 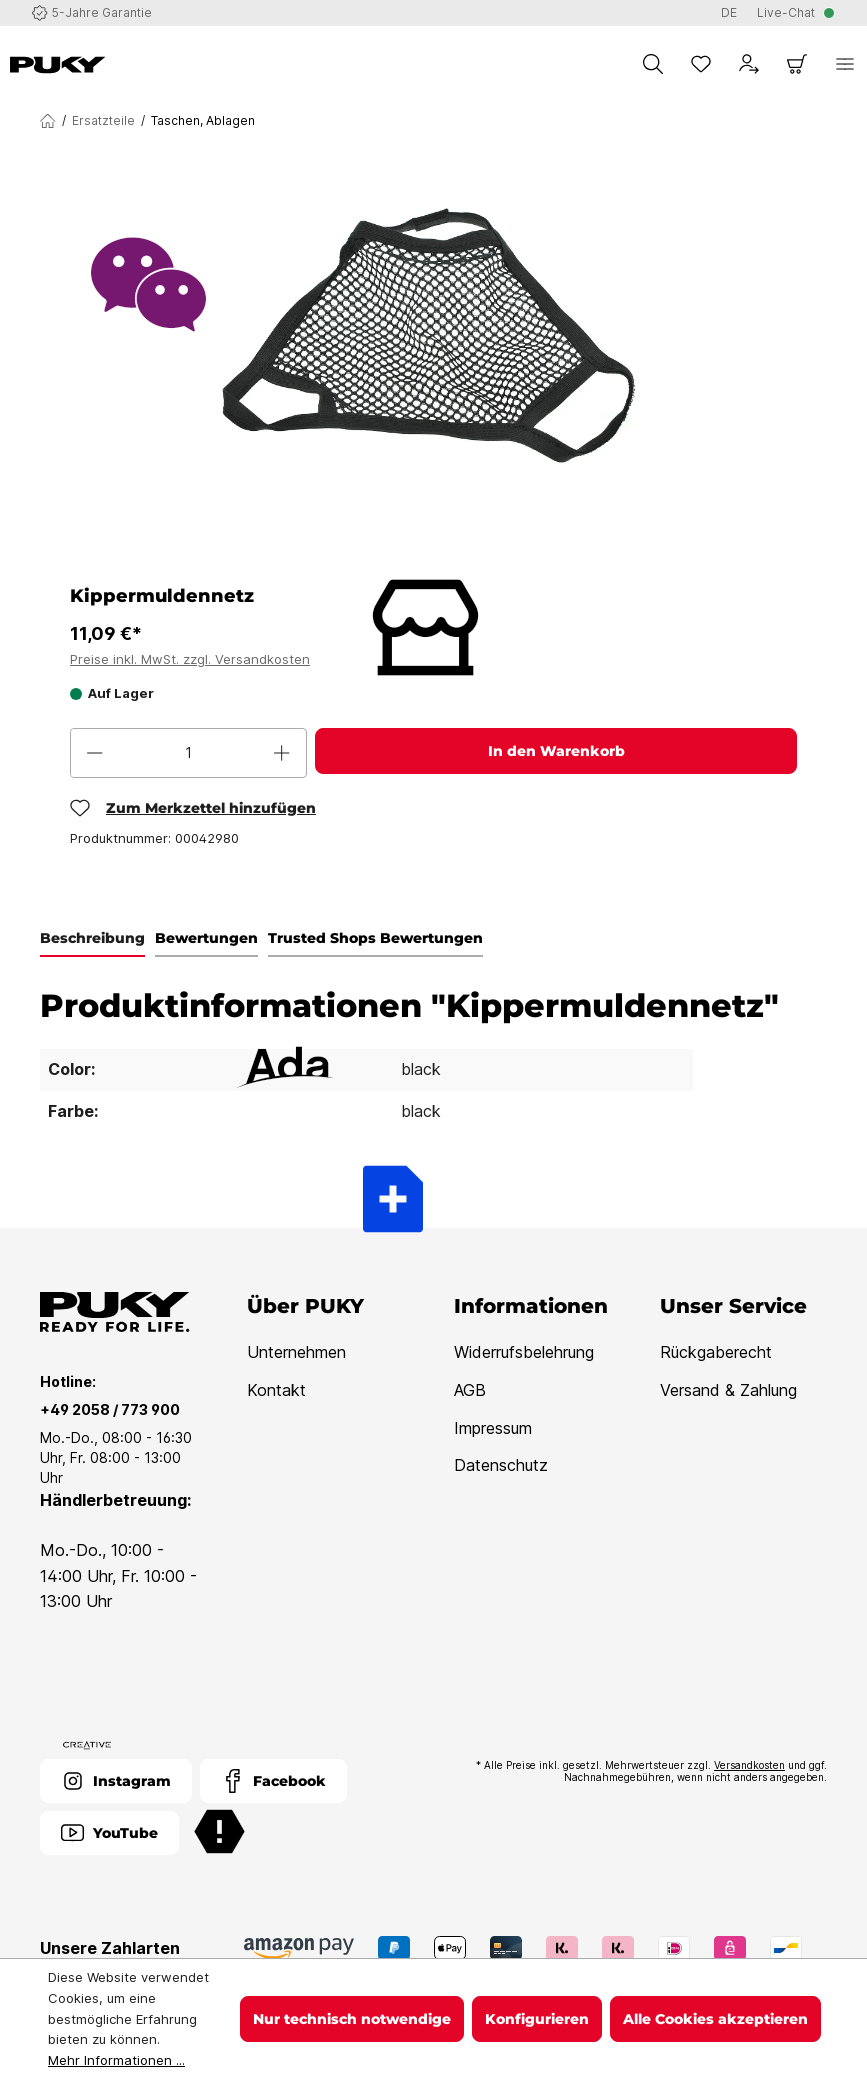 What do you see at coordinates (148, 284) in the screenshot?
I see `open WeChat messaging app` at bounding box center [148, 284].